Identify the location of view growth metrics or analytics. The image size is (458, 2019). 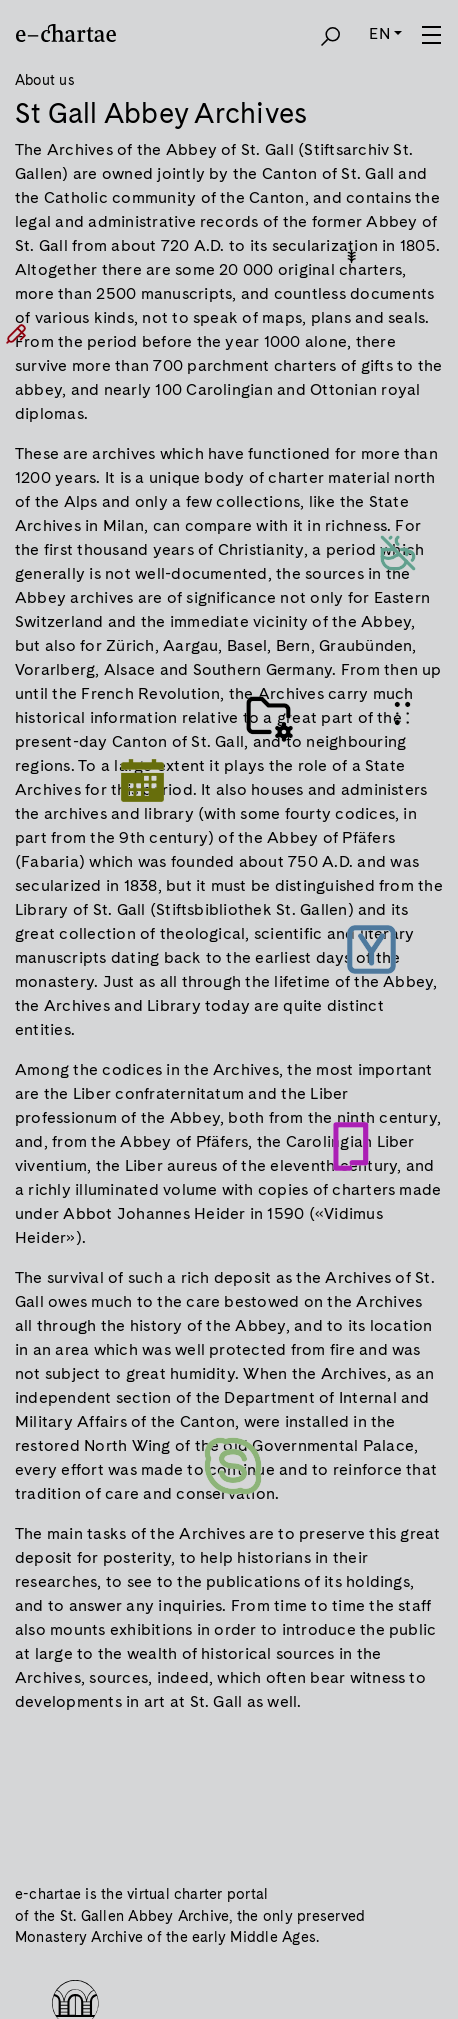
(351, 256).